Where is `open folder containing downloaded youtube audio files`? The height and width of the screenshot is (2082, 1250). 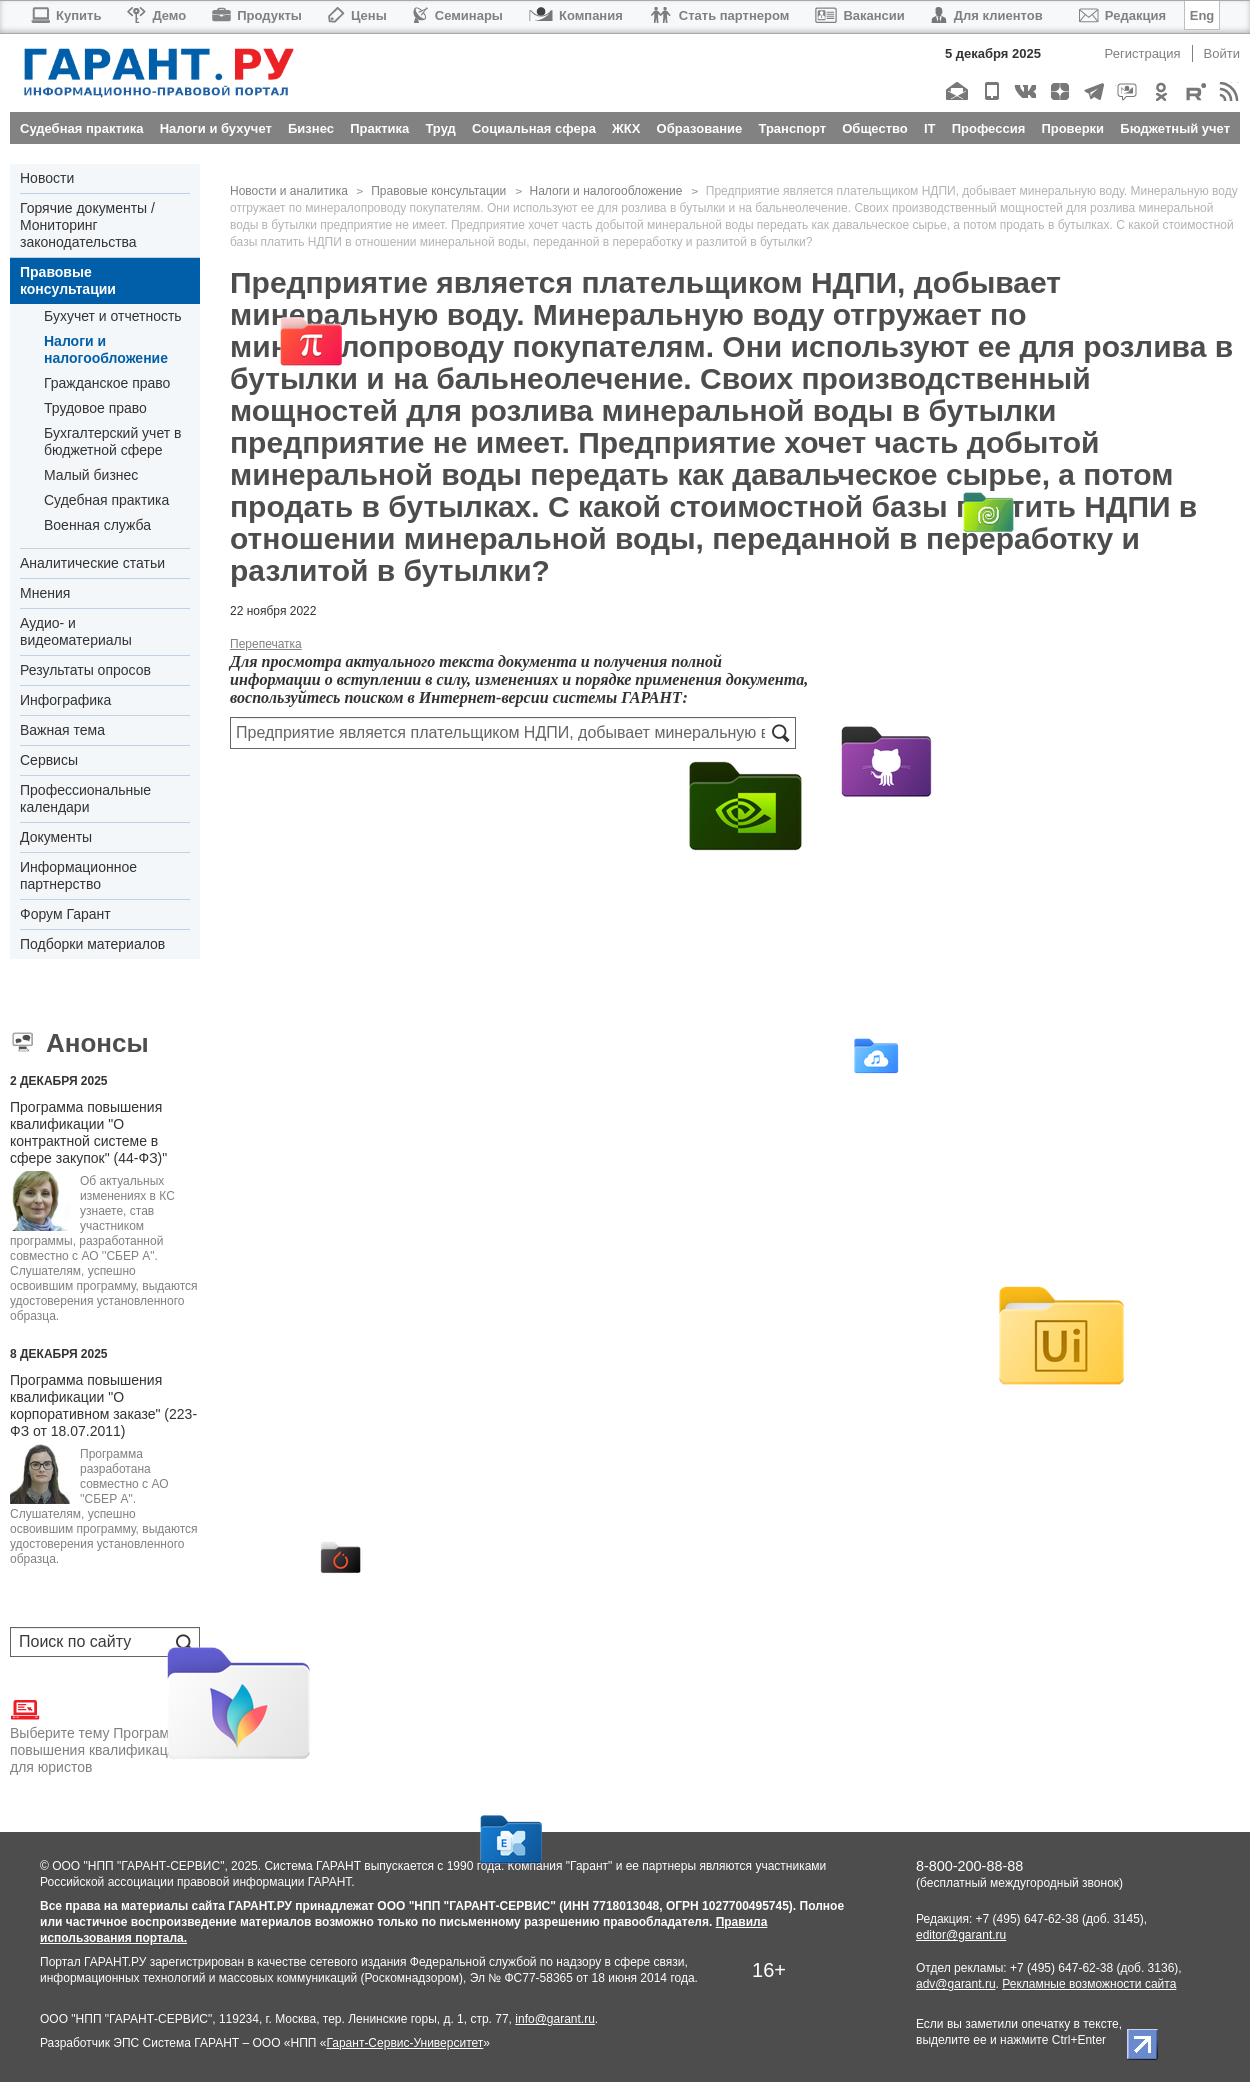
open folder containing downloaded youtube audio files is located at coordinates (876, 1057).